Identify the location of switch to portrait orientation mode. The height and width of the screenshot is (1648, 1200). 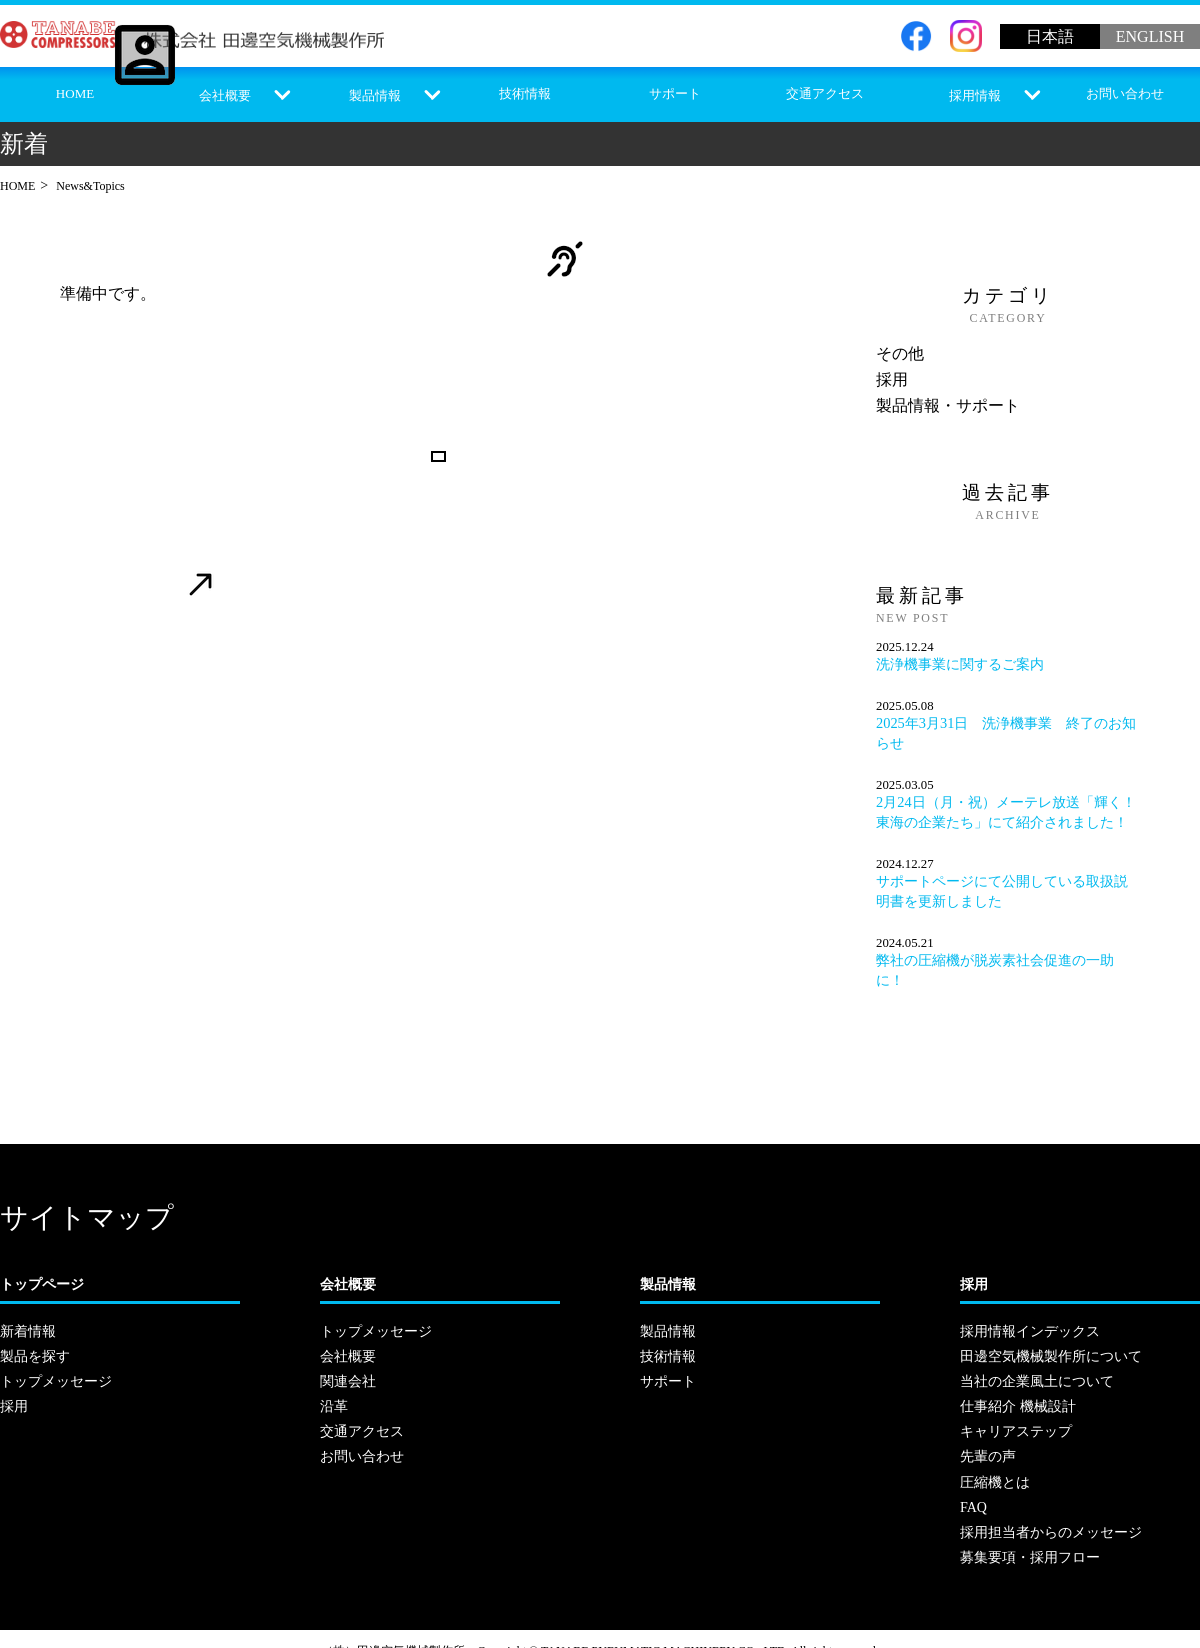
(145, 55).